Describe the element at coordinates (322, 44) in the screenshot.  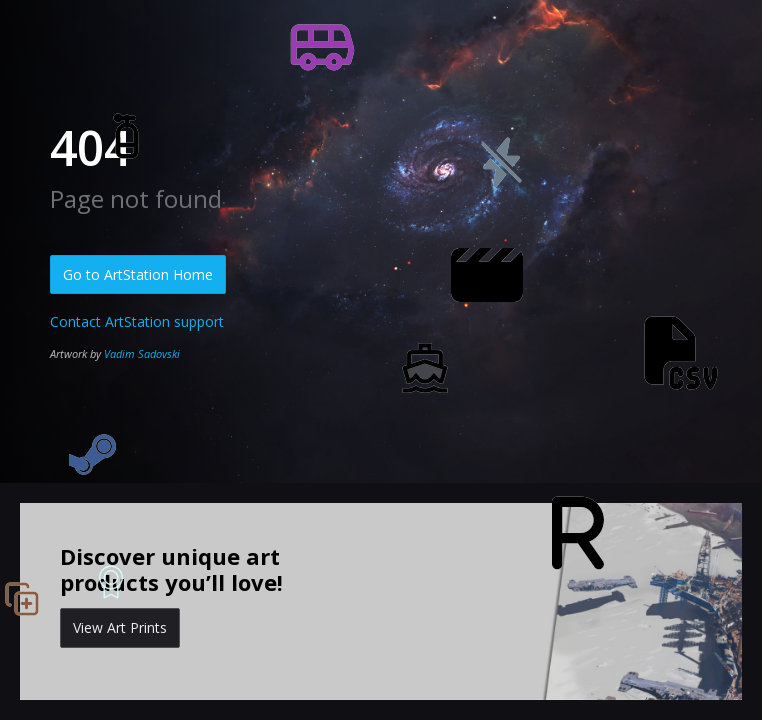
I see `view public transit options` at that location.